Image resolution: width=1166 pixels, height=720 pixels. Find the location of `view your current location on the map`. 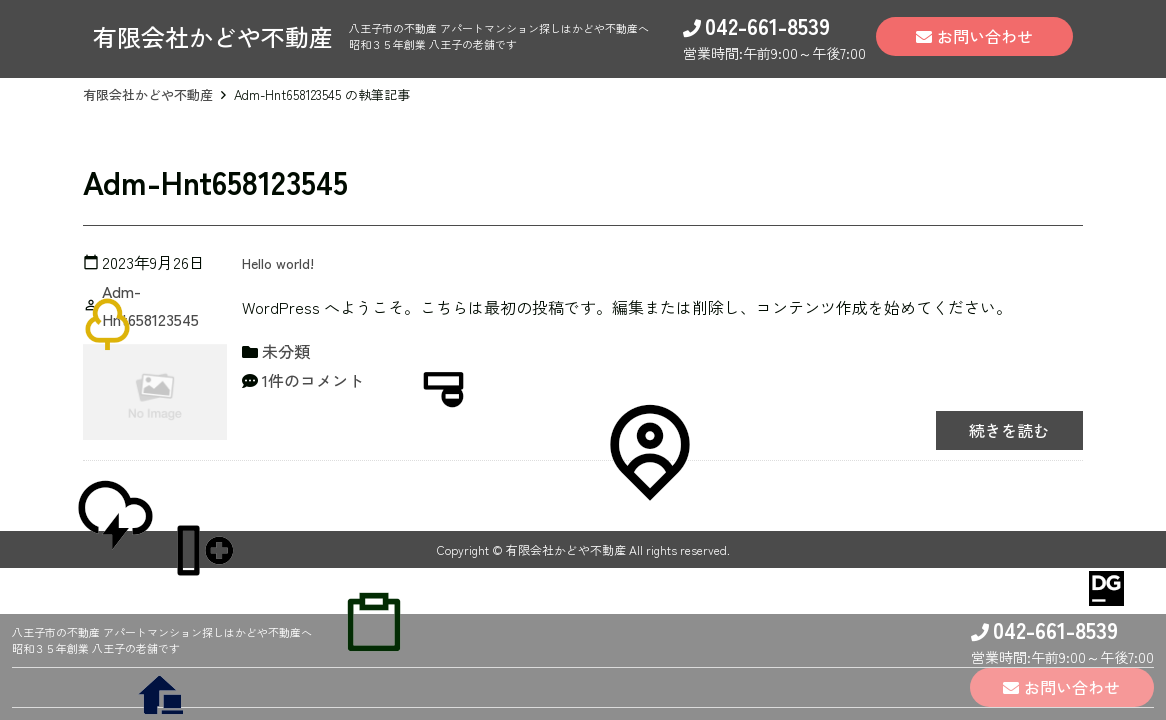

view your current location on the map is located at coordinates (650, 449).